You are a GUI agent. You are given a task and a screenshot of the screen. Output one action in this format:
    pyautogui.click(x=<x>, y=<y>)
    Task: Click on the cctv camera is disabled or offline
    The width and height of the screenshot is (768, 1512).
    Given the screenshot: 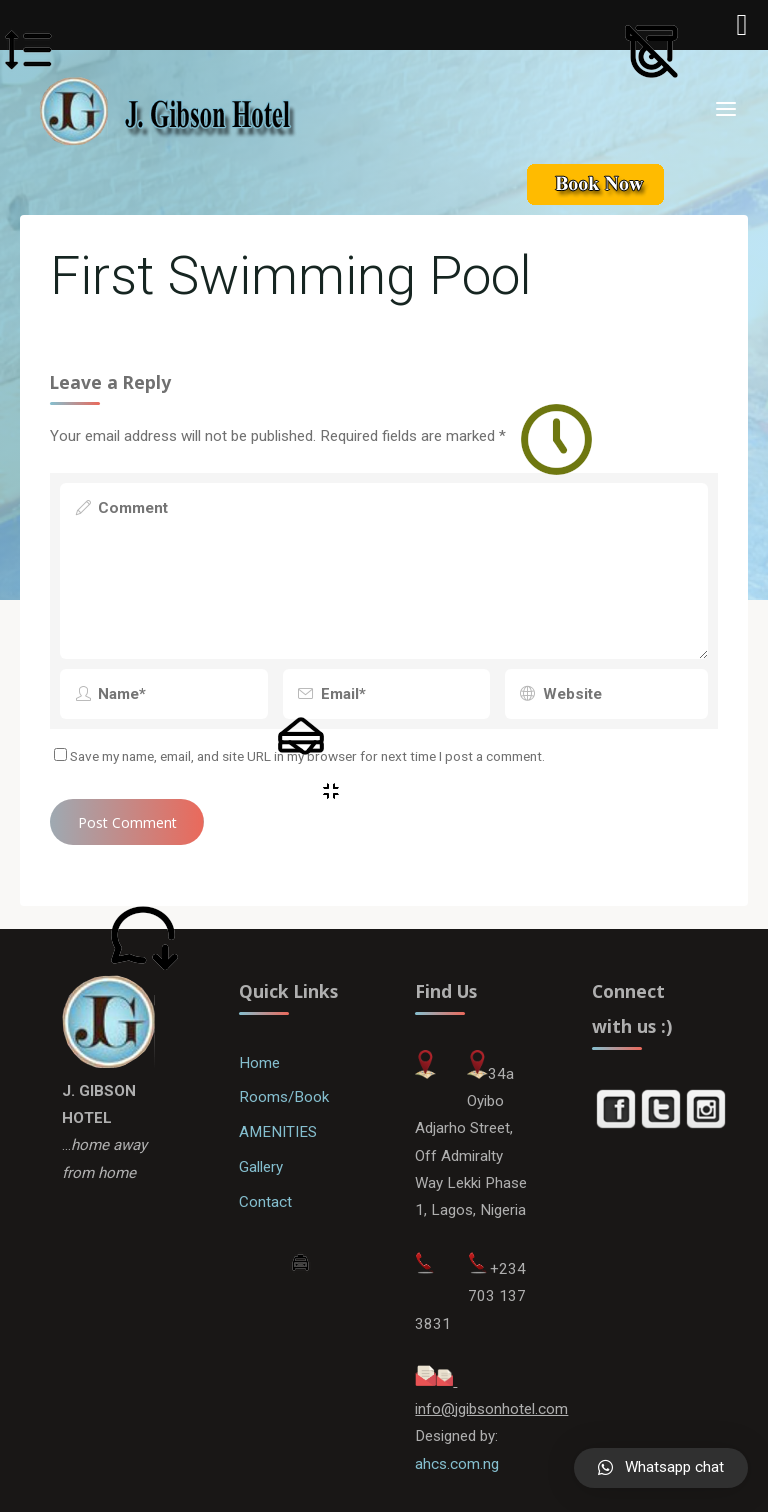 What is the action you would take?
    pyautogui.click(x=651, y=51)
    